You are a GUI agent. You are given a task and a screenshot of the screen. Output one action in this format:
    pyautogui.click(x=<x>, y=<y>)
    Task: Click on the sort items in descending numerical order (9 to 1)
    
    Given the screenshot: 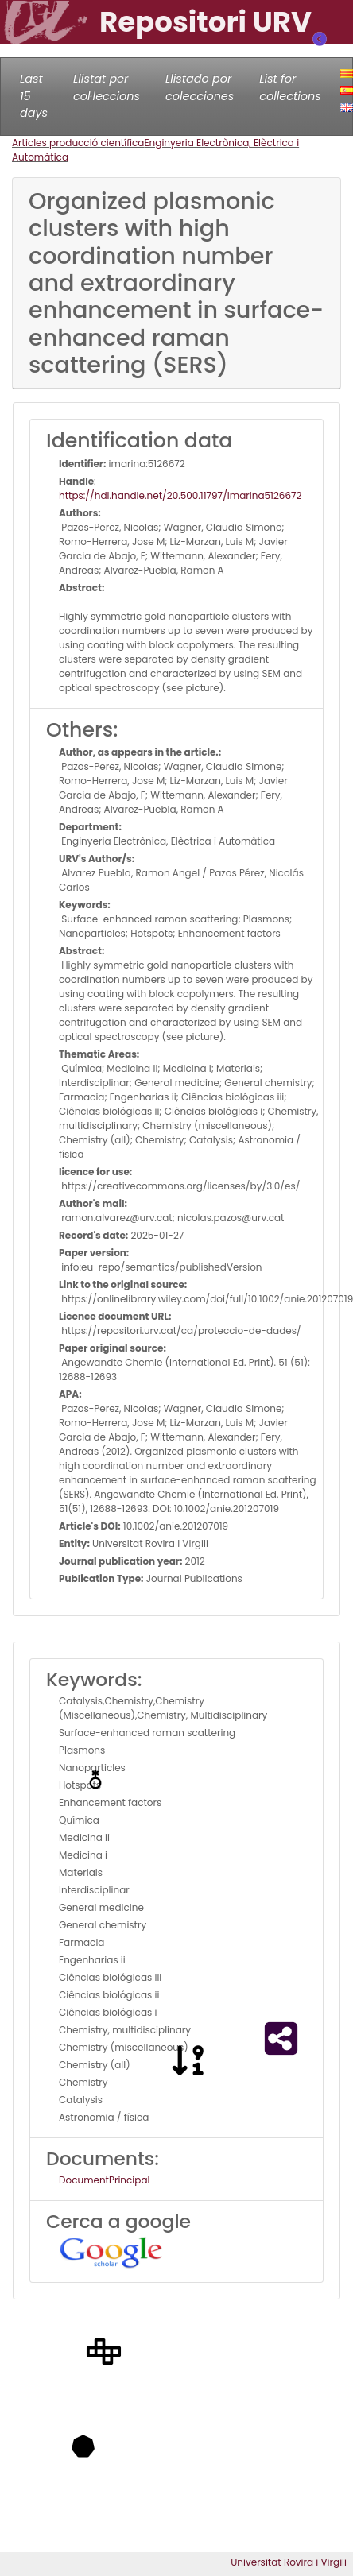 What is the action you would take?
    pyautogui.click(x=188, y=2060)
    